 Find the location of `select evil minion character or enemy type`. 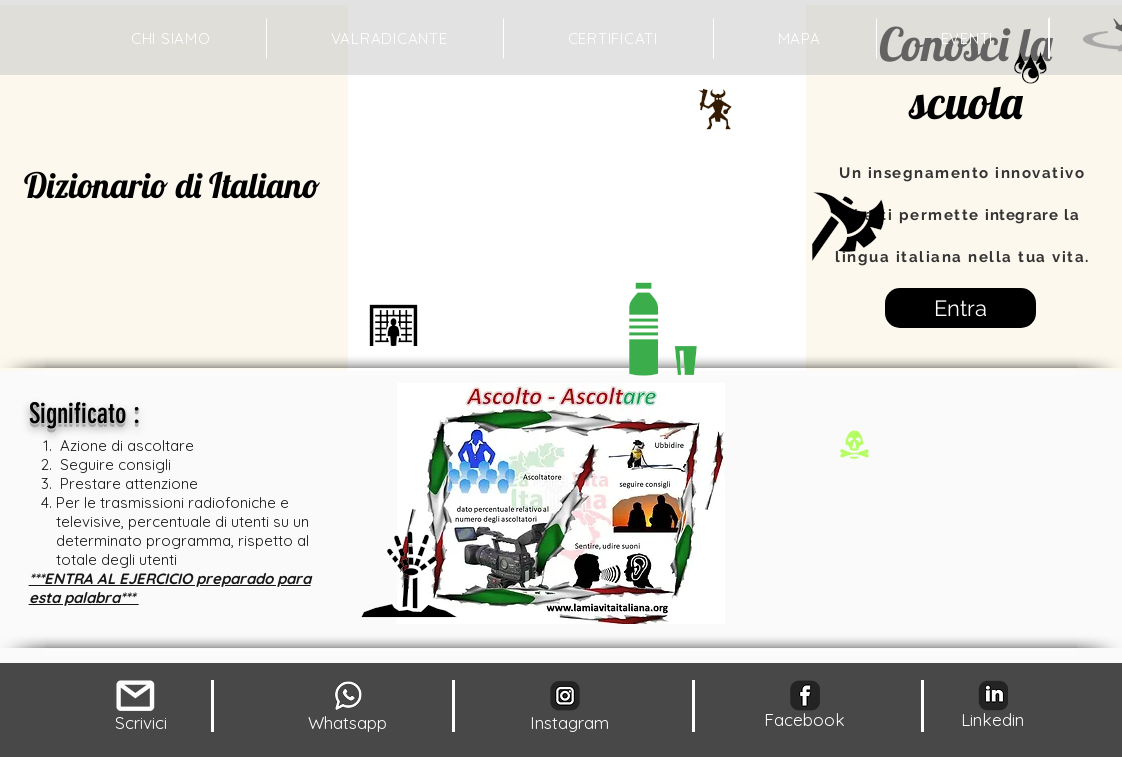

select evil minion character or enemy type is located at coordinates (715, 109).